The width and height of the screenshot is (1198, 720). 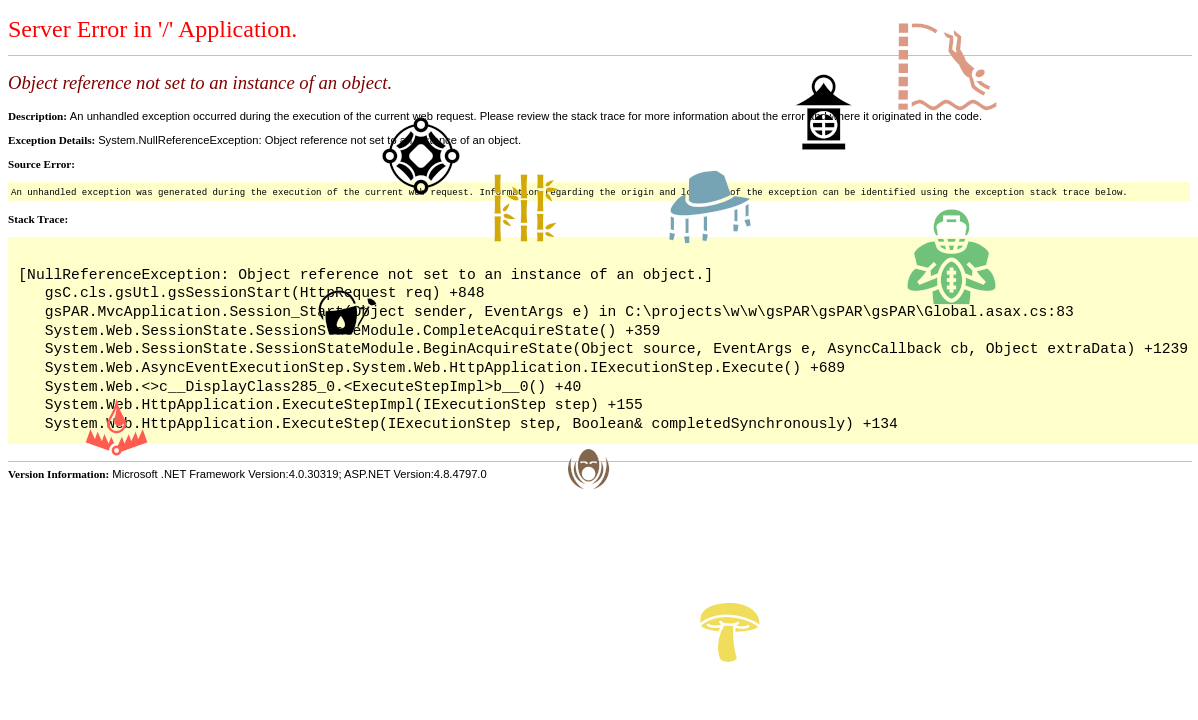 I want to click on view american football player profile, so click(x=951, y=253).